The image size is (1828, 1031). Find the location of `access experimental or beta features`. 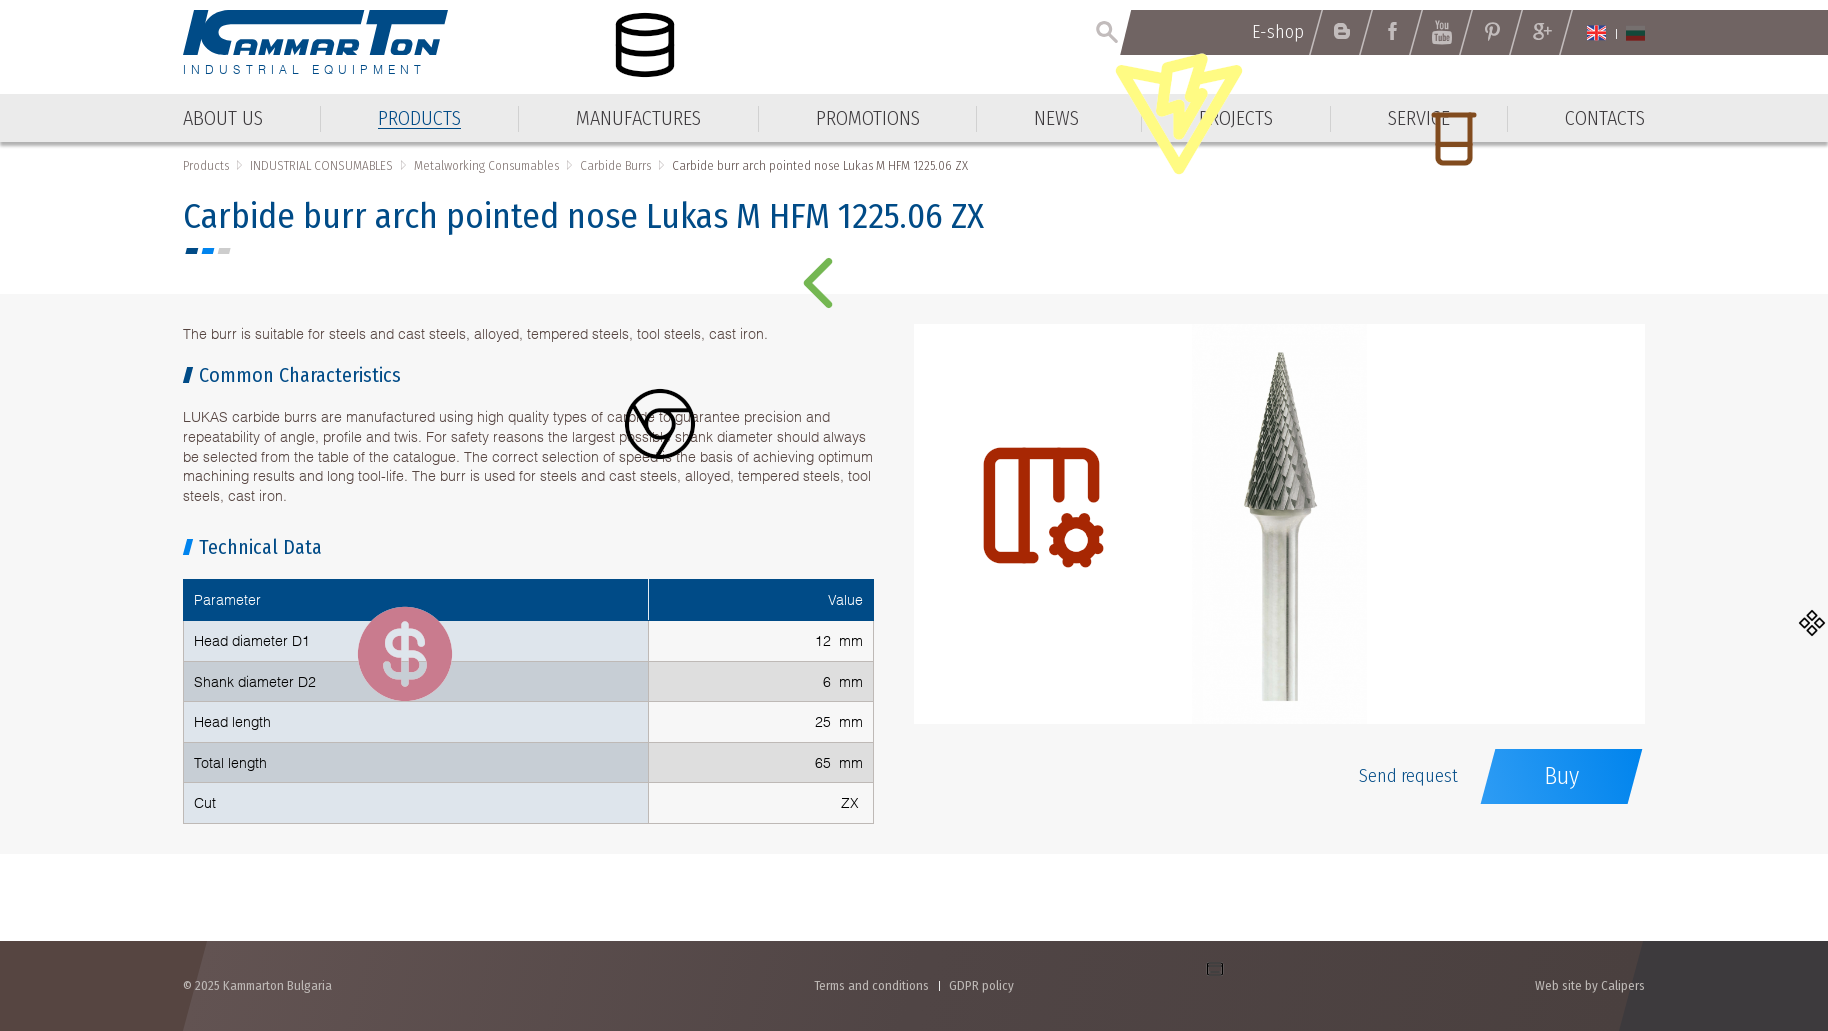

access experimental or beta features is located at coordinates (1454, 139).